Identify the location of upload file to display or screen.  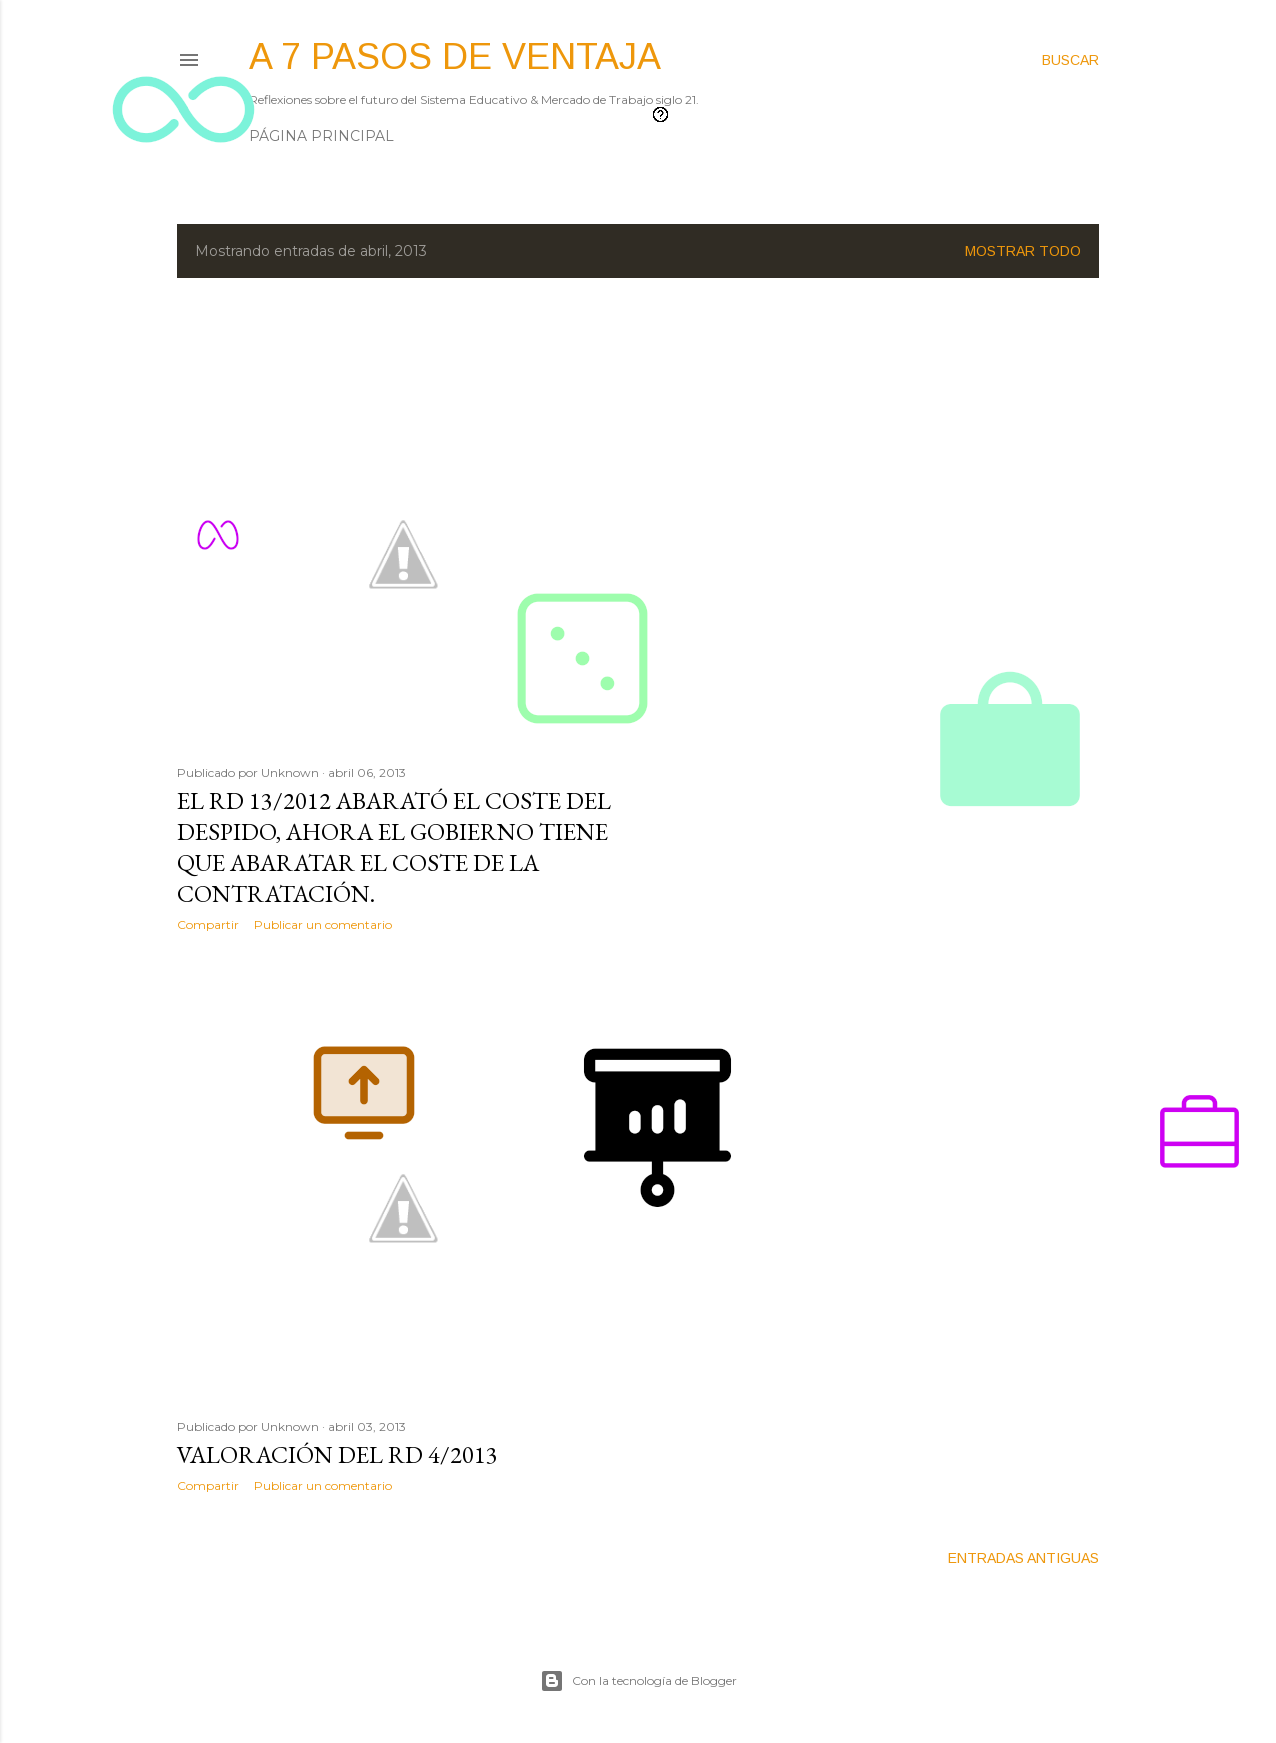
(364, 1089).